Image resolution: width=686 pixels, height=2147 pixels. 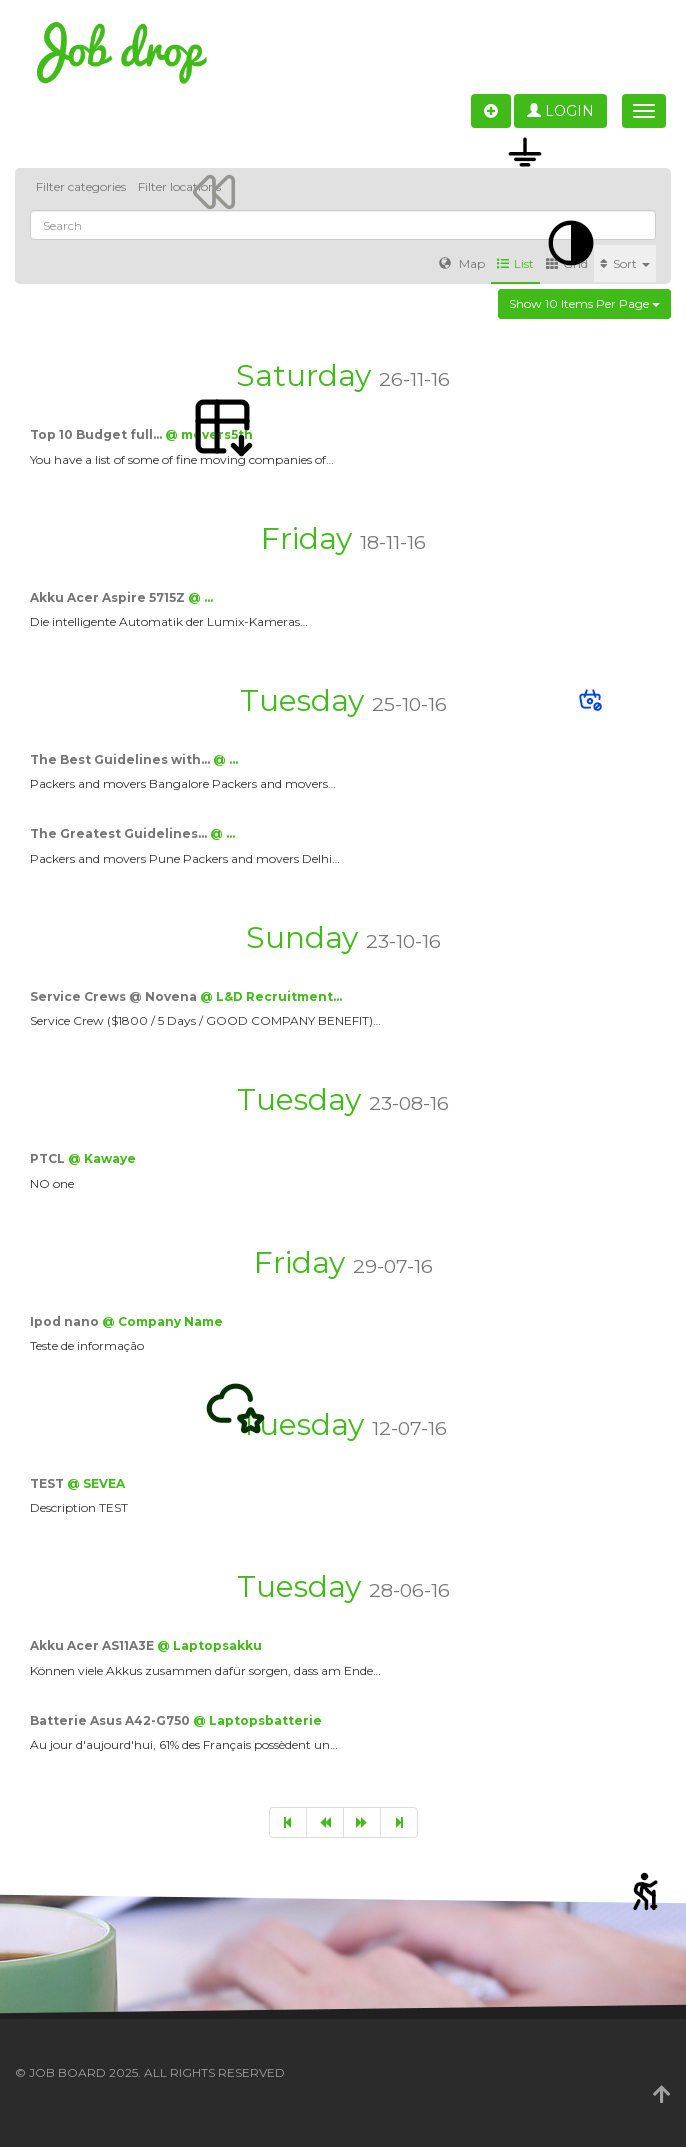 I want to click on cancel or remove shopping basket, so click(x=590, y=699).